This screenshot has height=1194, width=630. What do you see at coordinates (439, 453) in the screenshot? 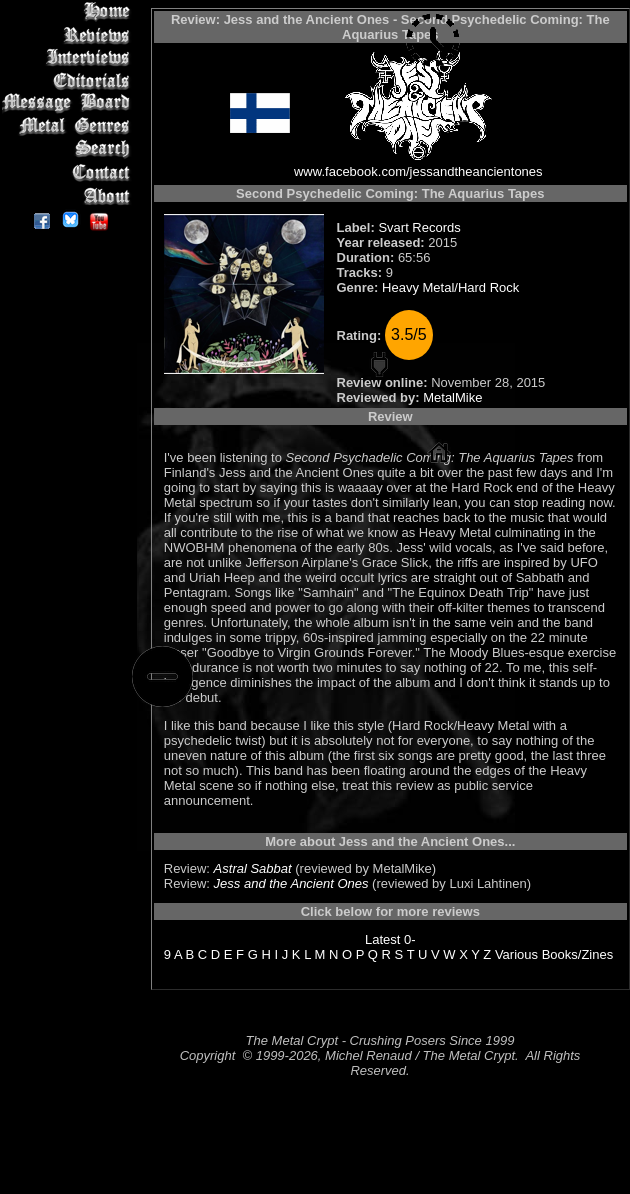
I see `navigate to home screen` at bounding box center [439, 453].